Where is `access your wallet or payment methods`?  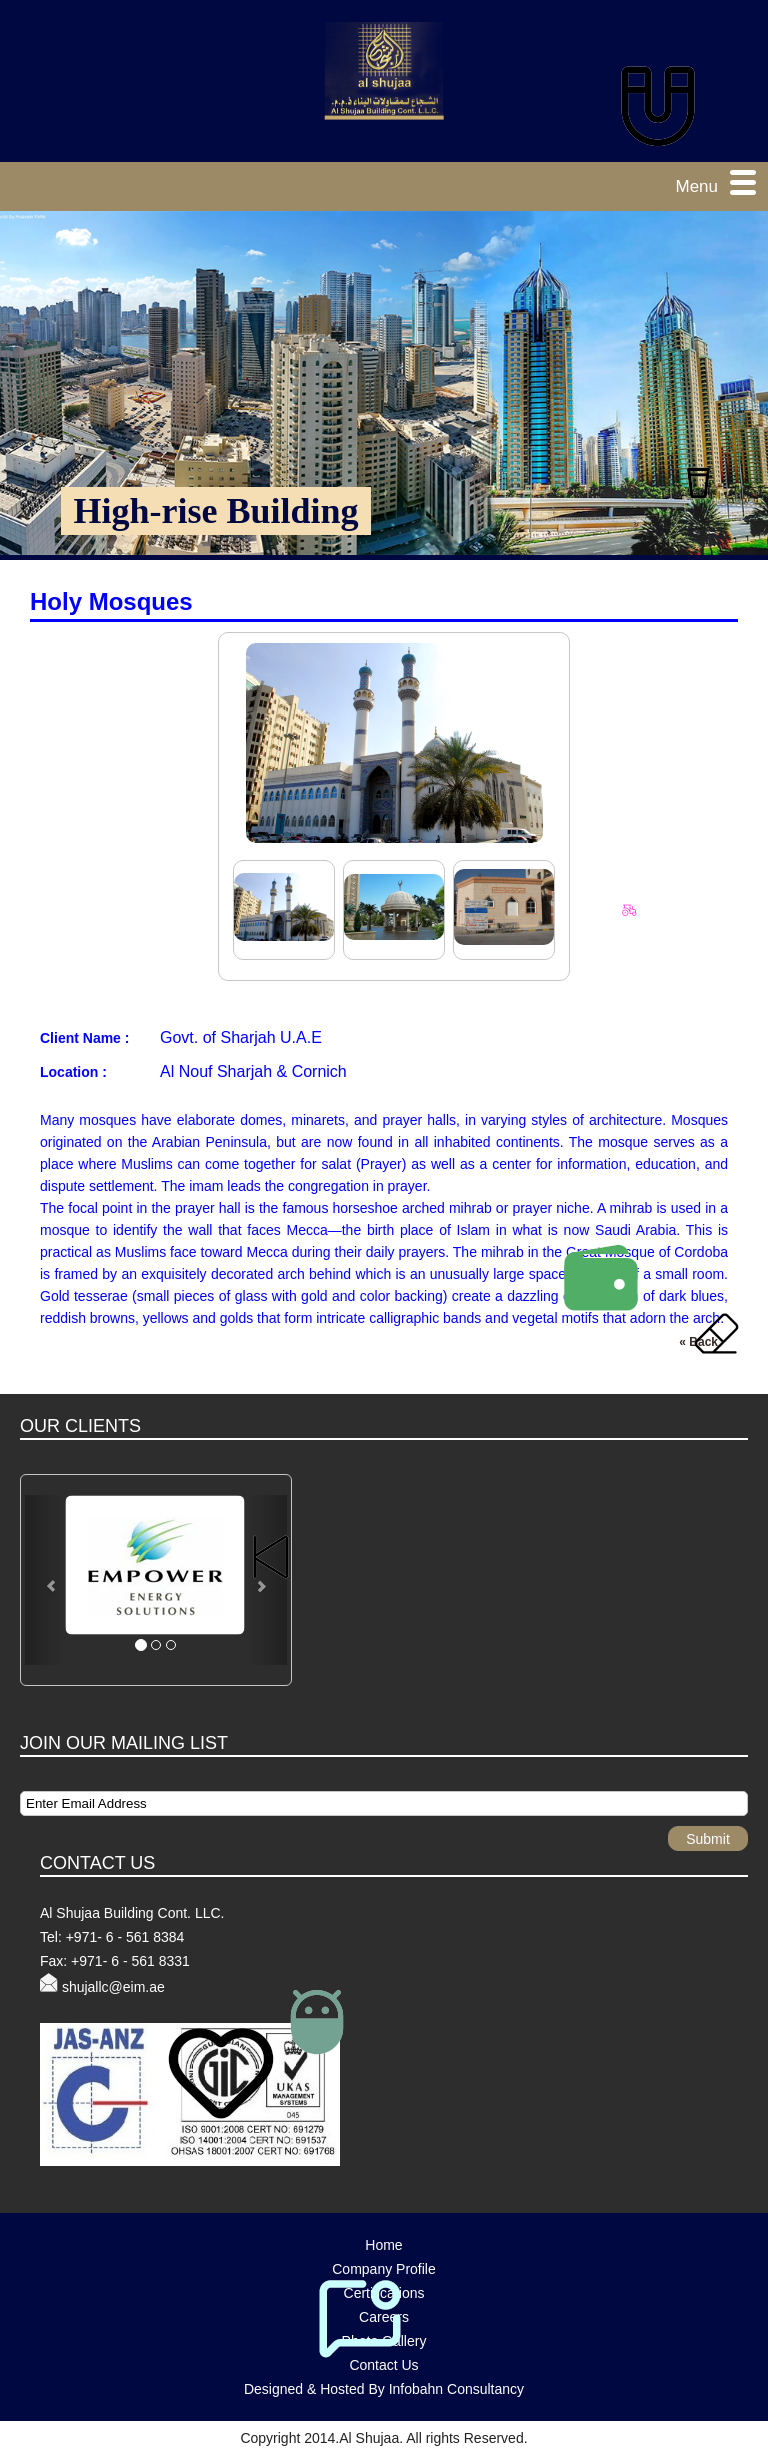 access your wallet or payment methods is located at coordinates (601, 1279).